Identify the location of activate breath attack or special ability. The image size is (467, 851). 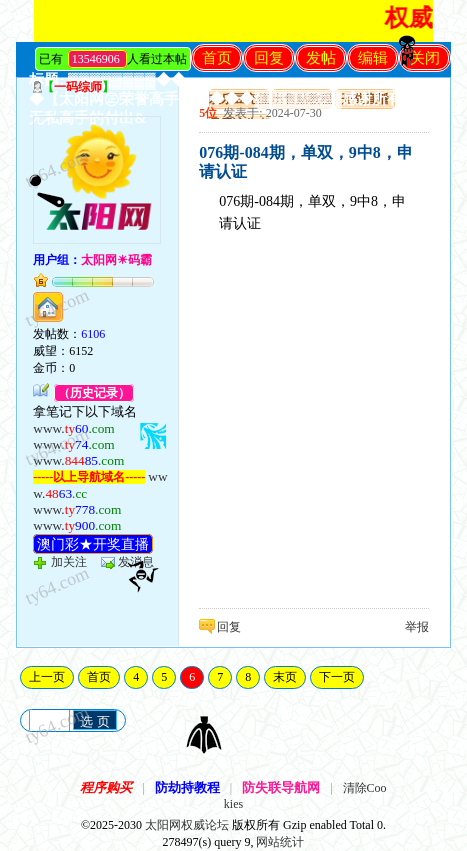
(153, 436).